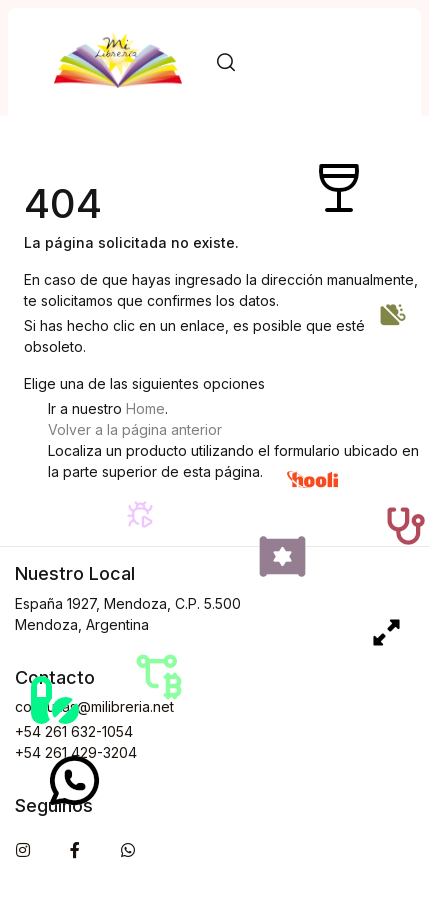  I want to click on hooli company logo, so click(312, 479).